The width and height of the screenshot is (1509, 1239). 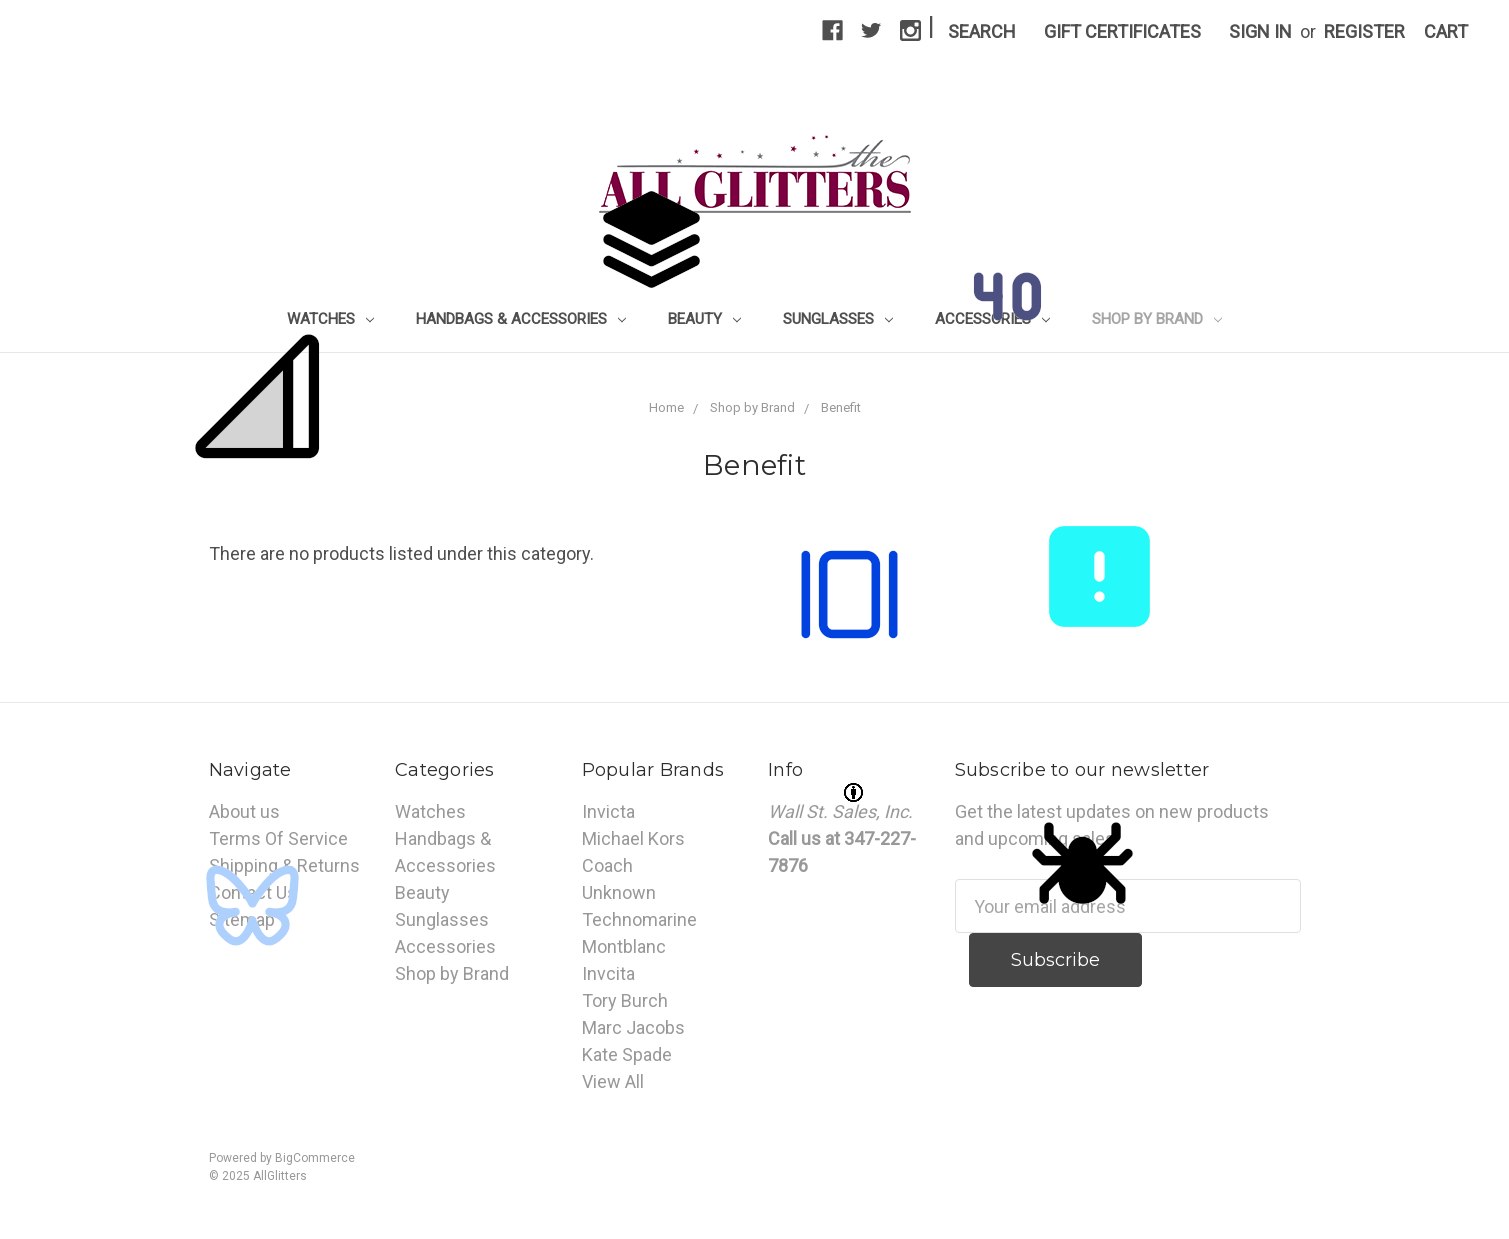 What do you see at coordinates (1007, 296) in the screenshot?
I see `indicates 40 items or notifications` at bounding box center [1007, 296].